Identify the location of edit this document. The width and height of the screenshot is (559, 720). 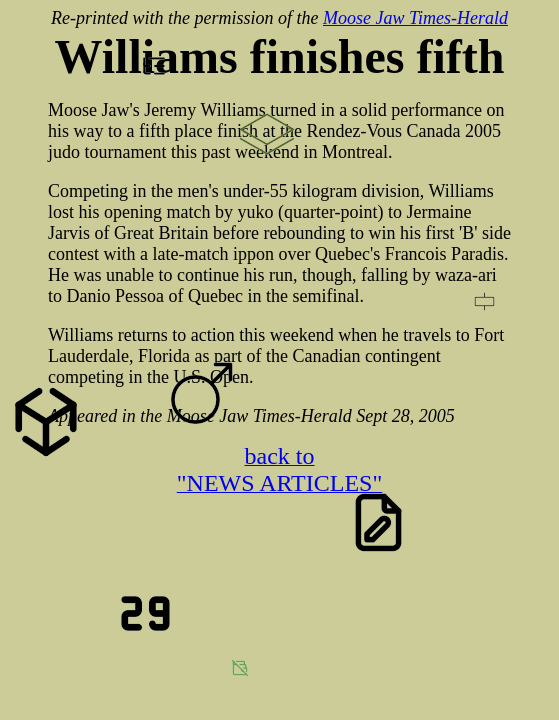
(378, 522).